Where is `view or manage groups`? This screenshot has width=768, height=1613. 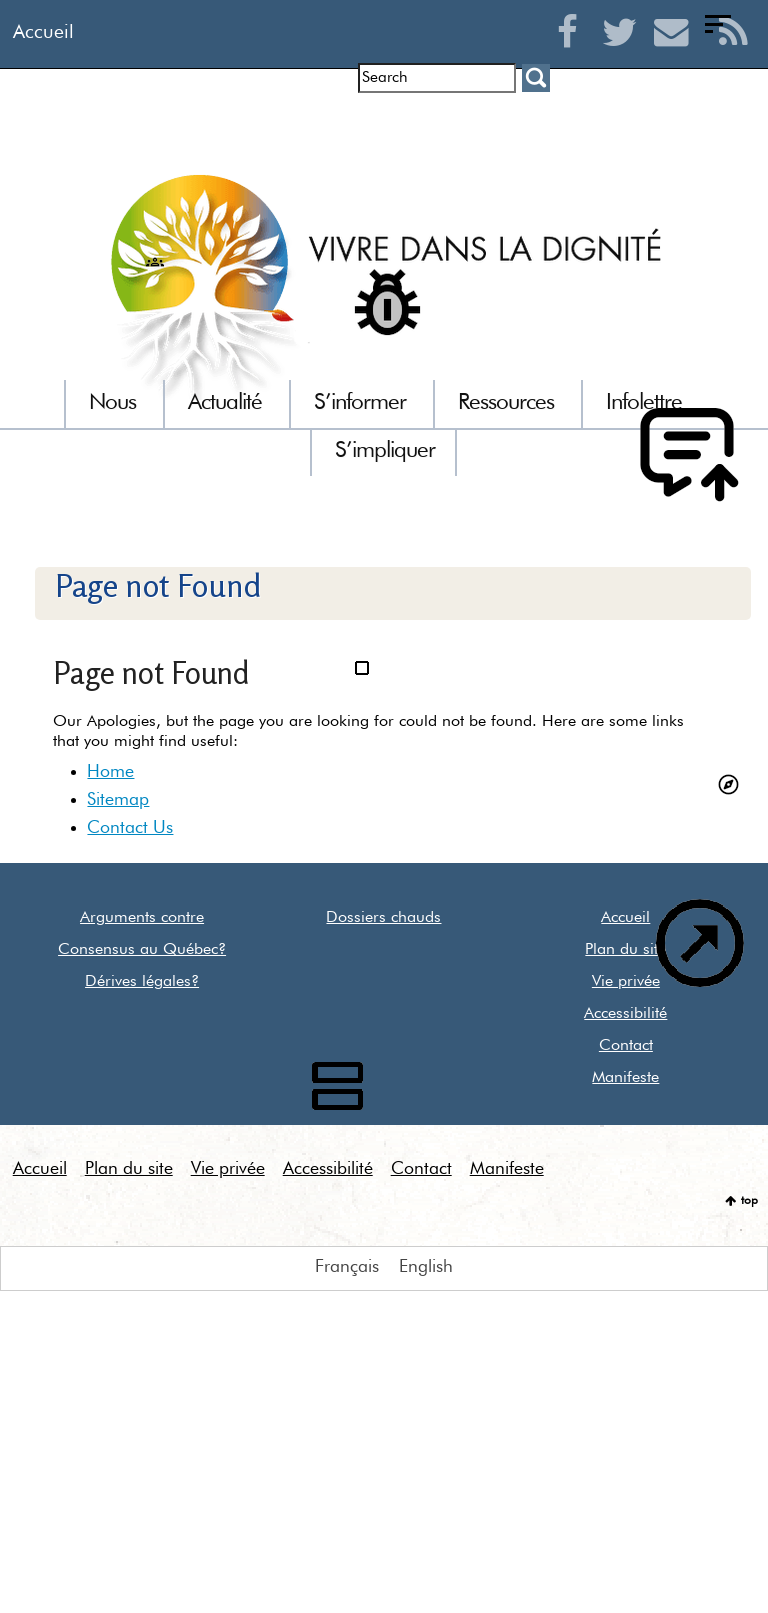 view or manage groups is located at coordinates (155, 262).